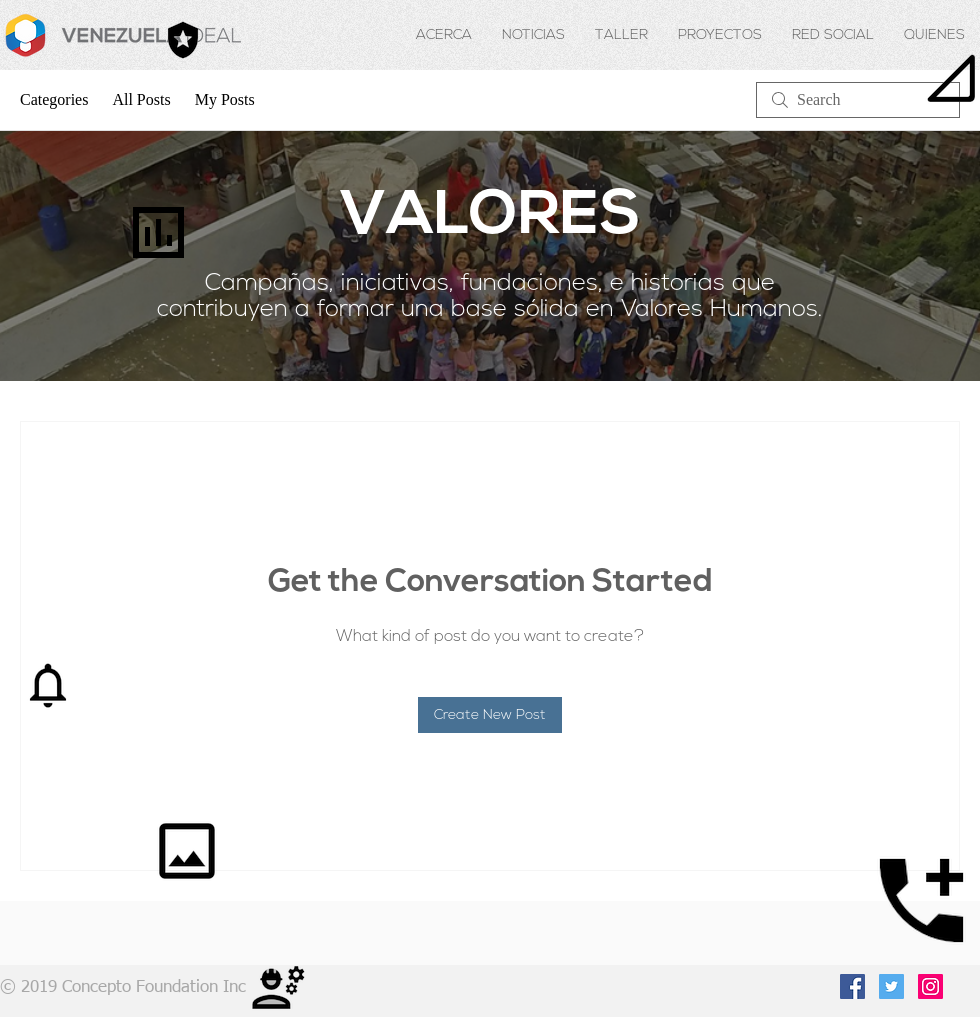 This screenshot has width=980, height=1017. Describe the element at coordinates (278, 987) in the screenshot. I see `access engineering or technical settings` at that location.